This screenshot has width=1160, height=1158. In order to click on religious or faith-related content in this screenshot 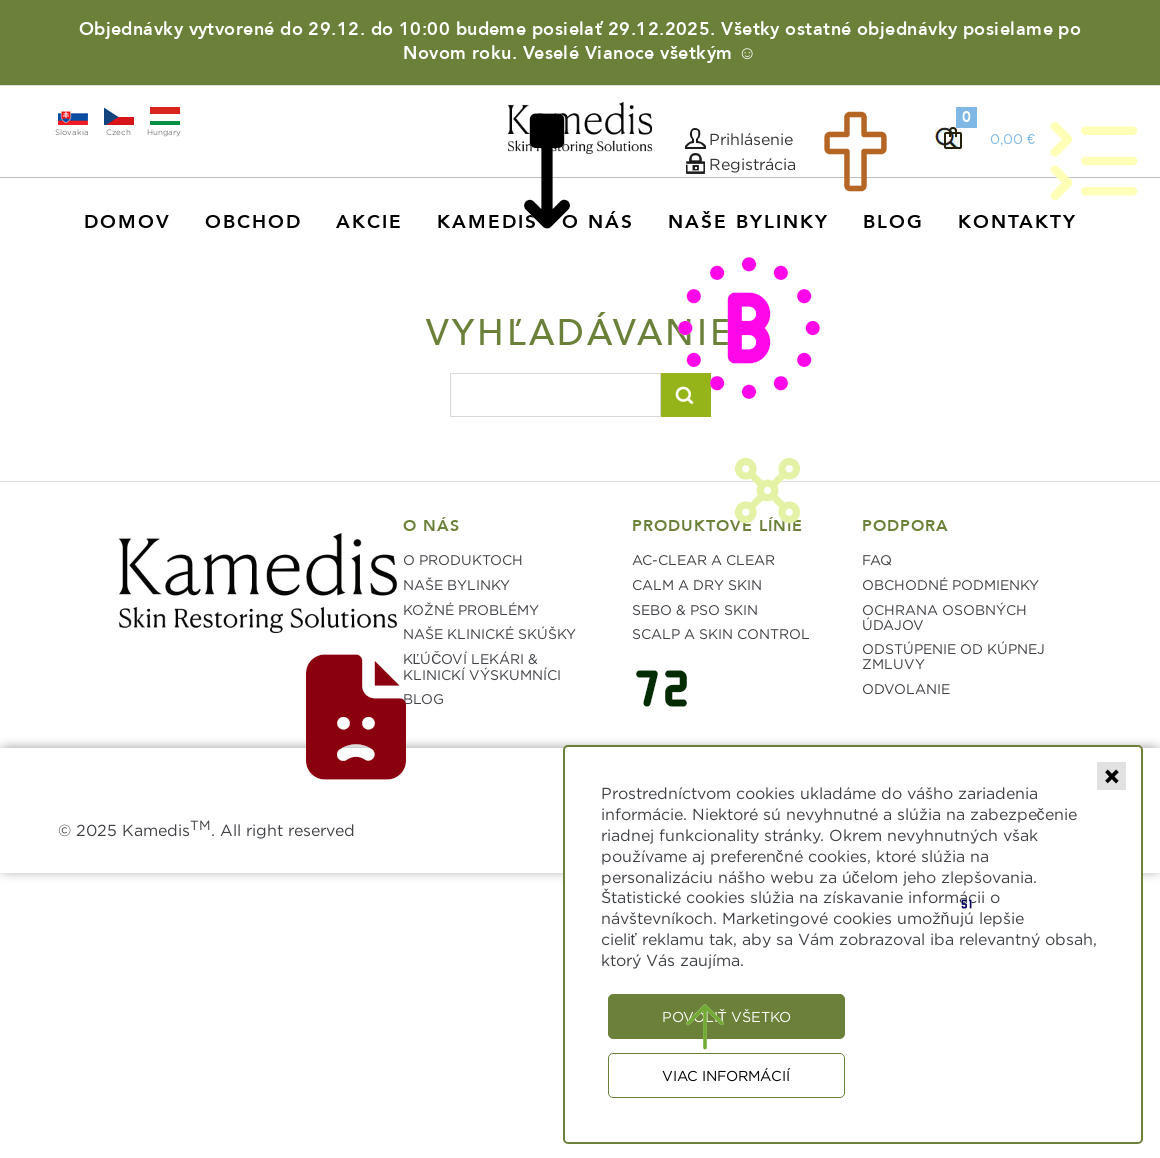, I will do `click(855, 151)`.